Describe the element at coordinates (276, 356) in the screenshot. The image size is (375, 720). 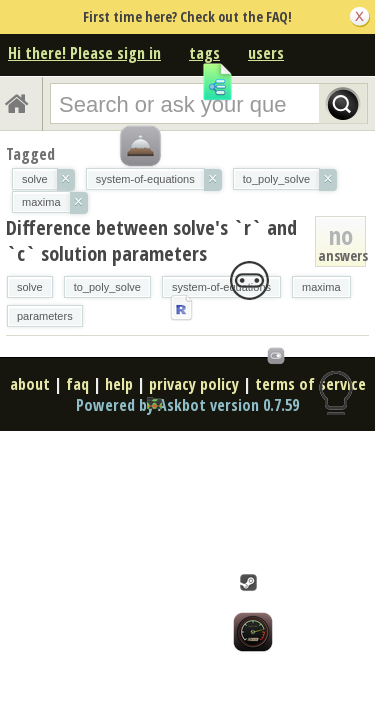
I see `access zoom accessibility settings` at that location.